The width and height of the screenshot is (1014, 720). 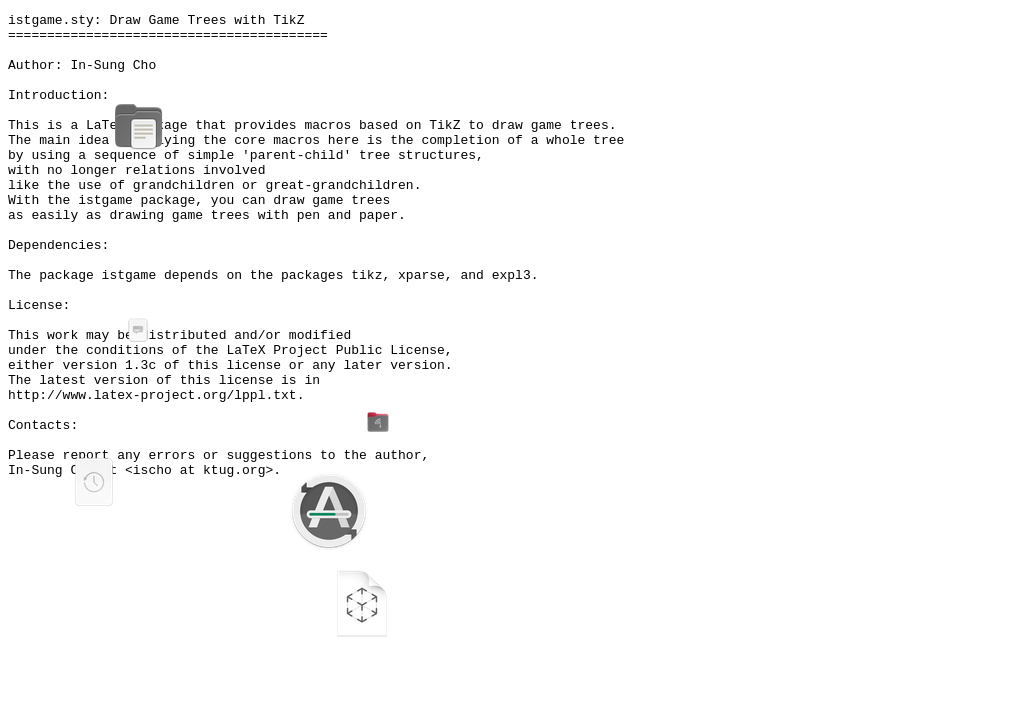 What do you see at coordinates (329, 511) in the screenshot?
I see `open the software updater application` at bounding box center [329, 511].